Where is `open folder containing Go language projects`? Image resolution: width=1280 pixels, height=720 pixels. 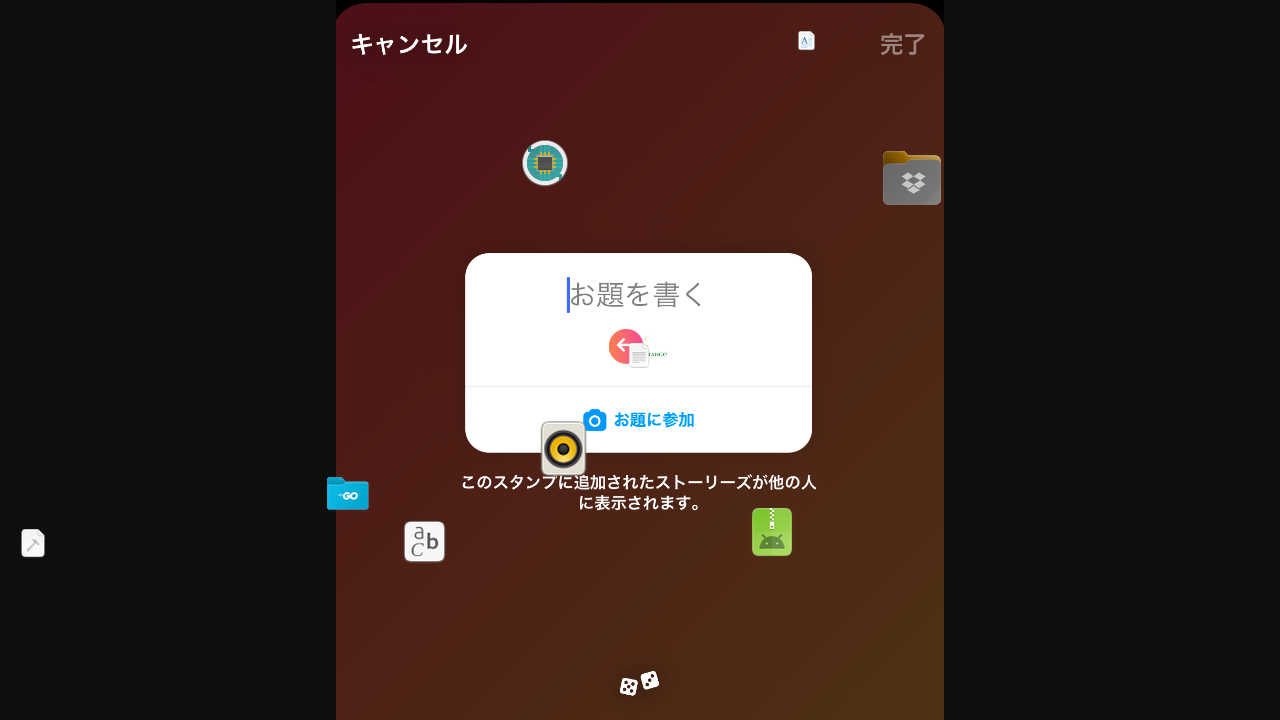
open folder containing Go language projects is located at coordinates (347, 494).